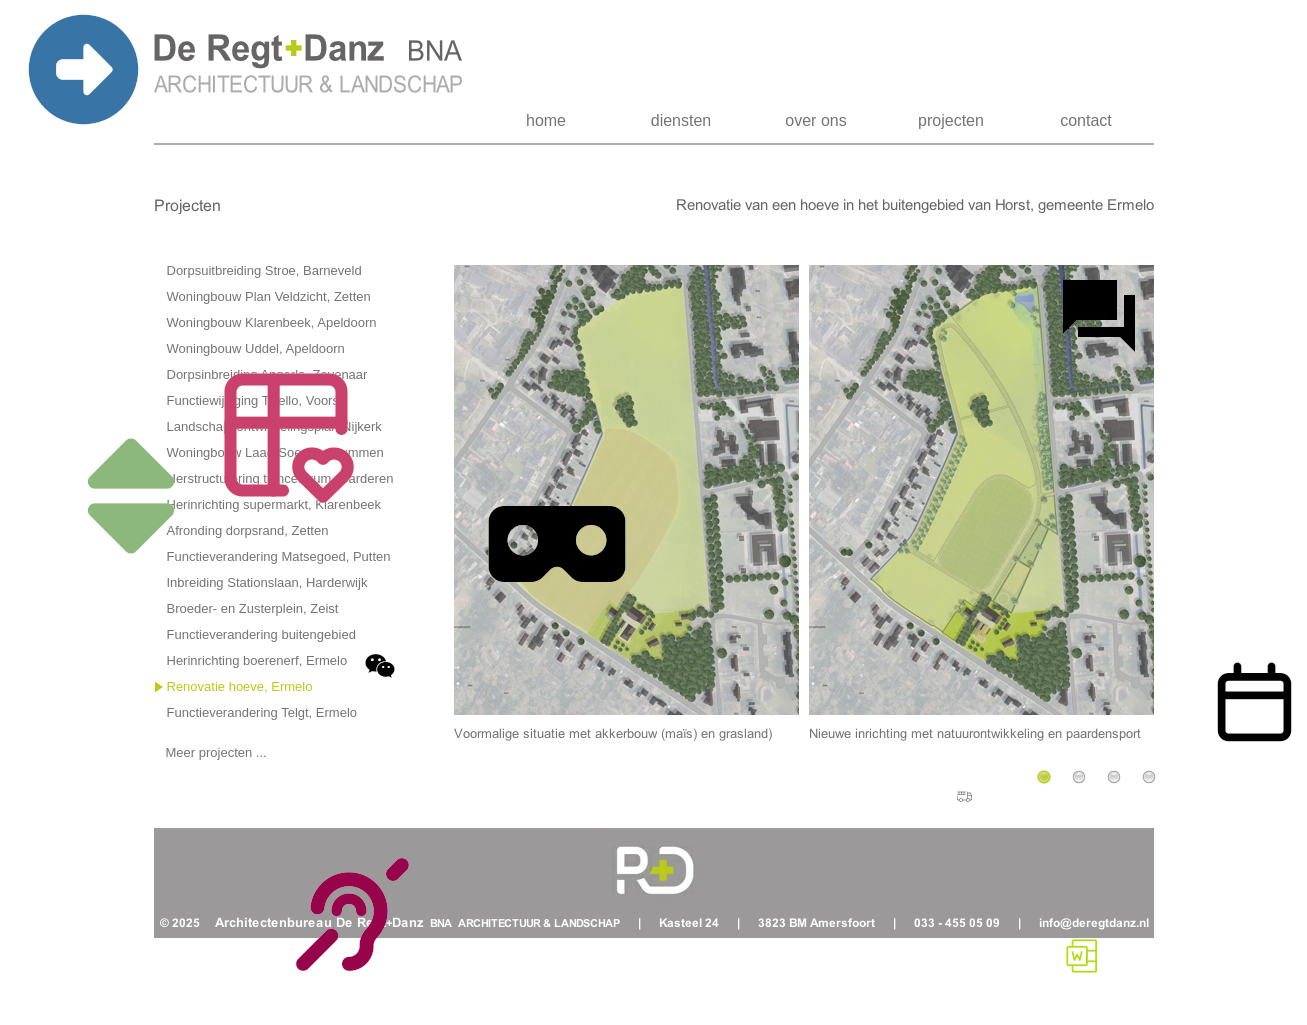 The image size is (1307, 1025). Describe the element at coordinates (1254, 704) in the screenshot. I see `view calendar or schedule` at that location.